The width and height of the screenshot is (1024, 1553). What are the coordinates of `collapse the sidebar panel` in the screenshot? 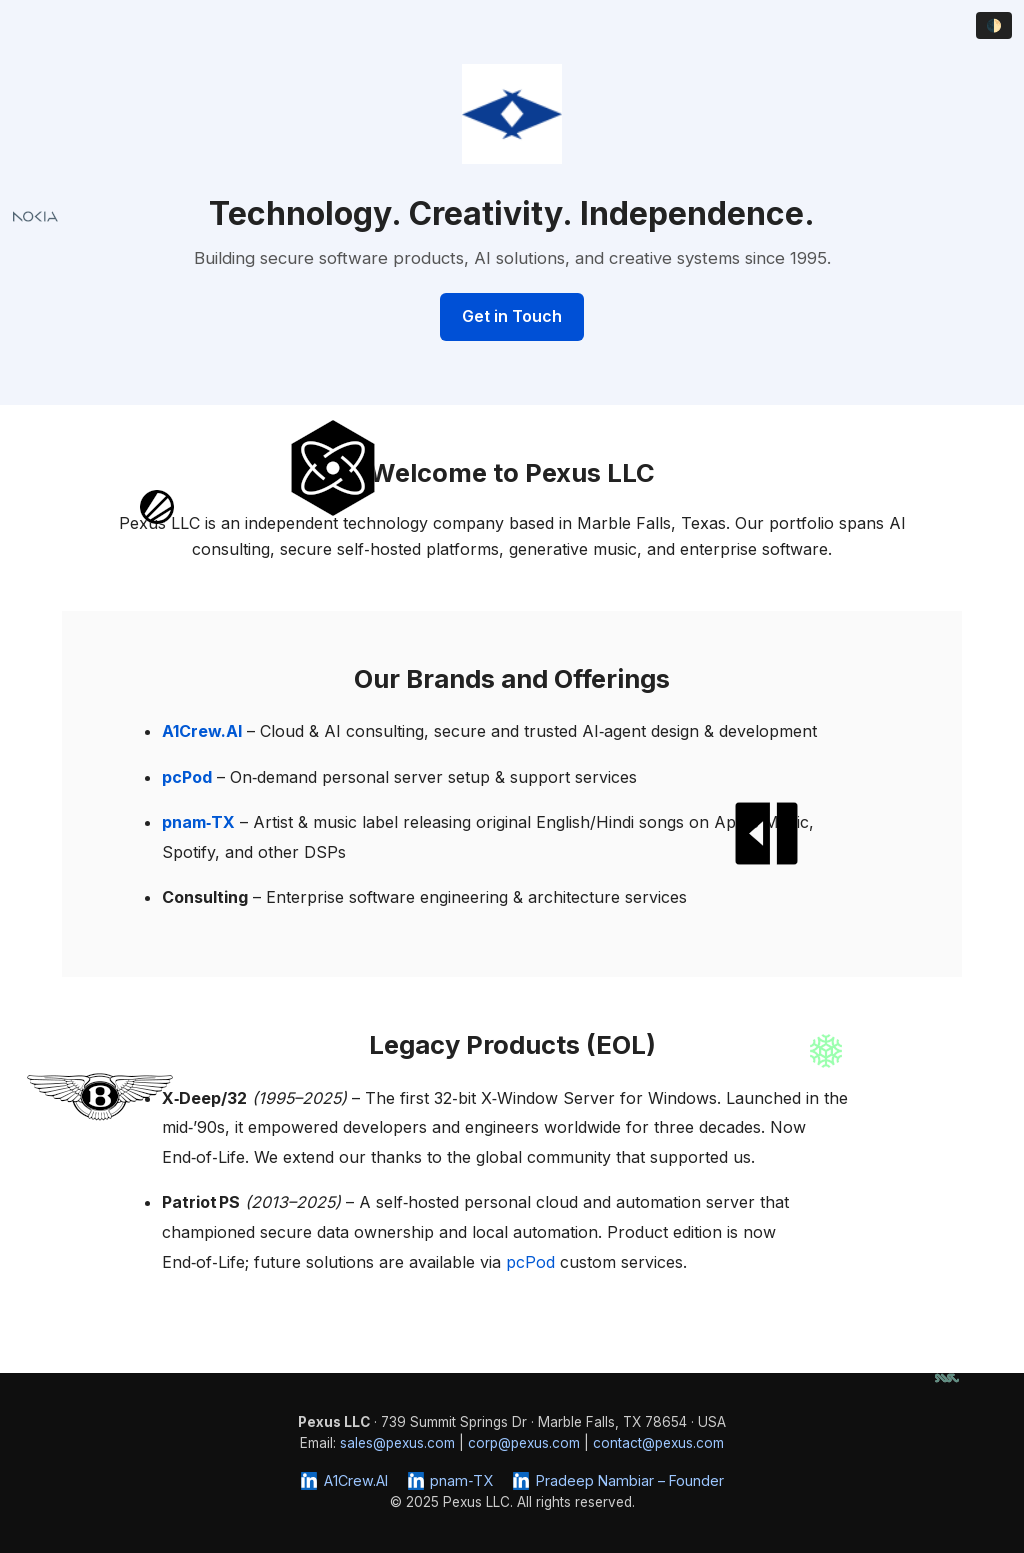 It's located at (766, 833).